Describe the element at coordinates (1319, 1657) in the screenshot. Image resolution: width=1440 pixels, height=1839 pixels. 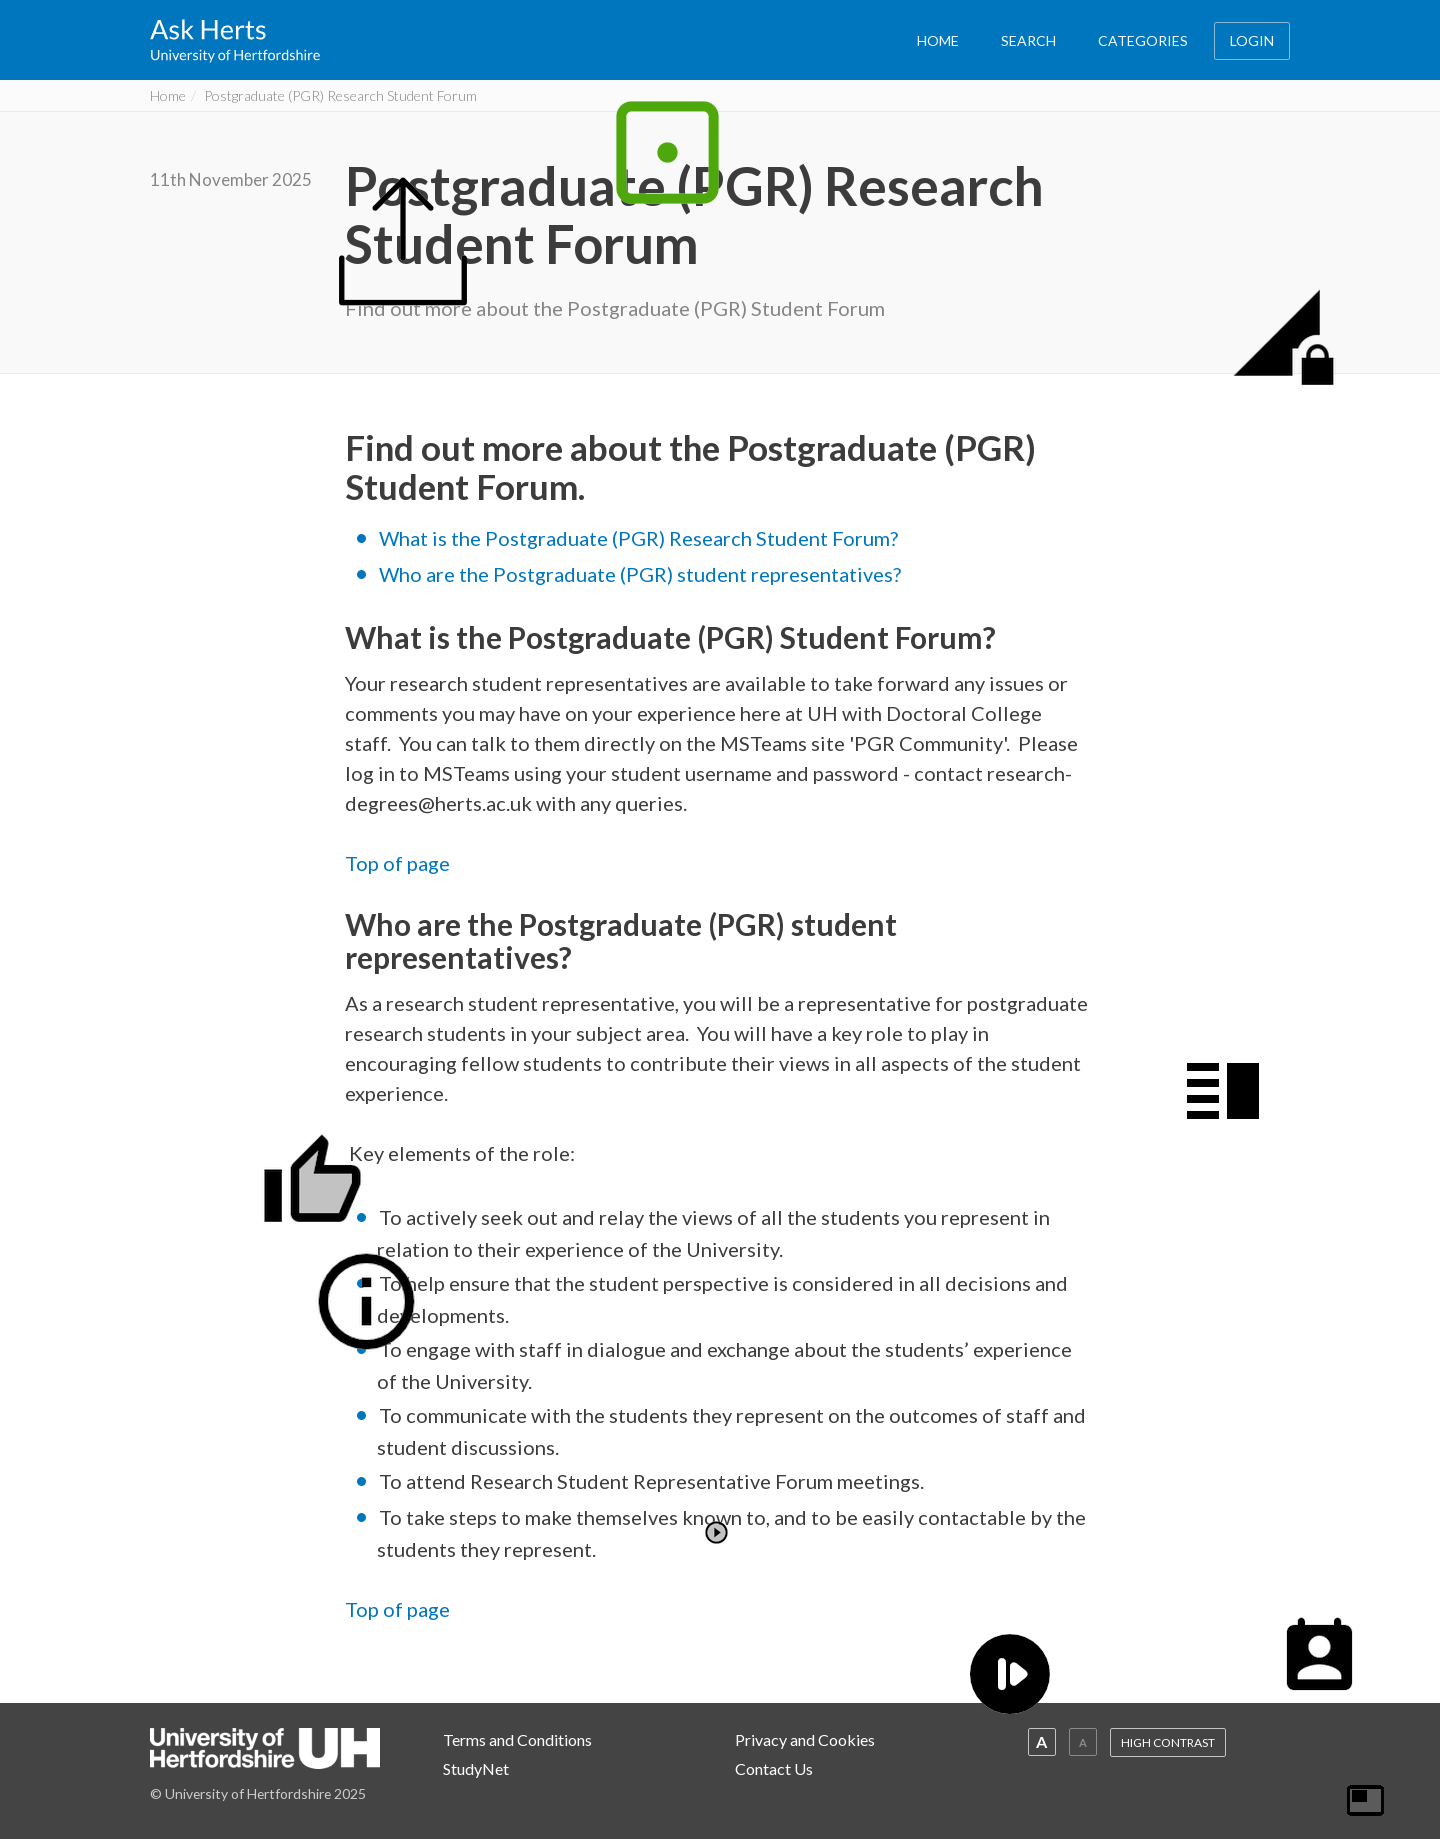
I see `view contact's calendar or schedule` at that location.